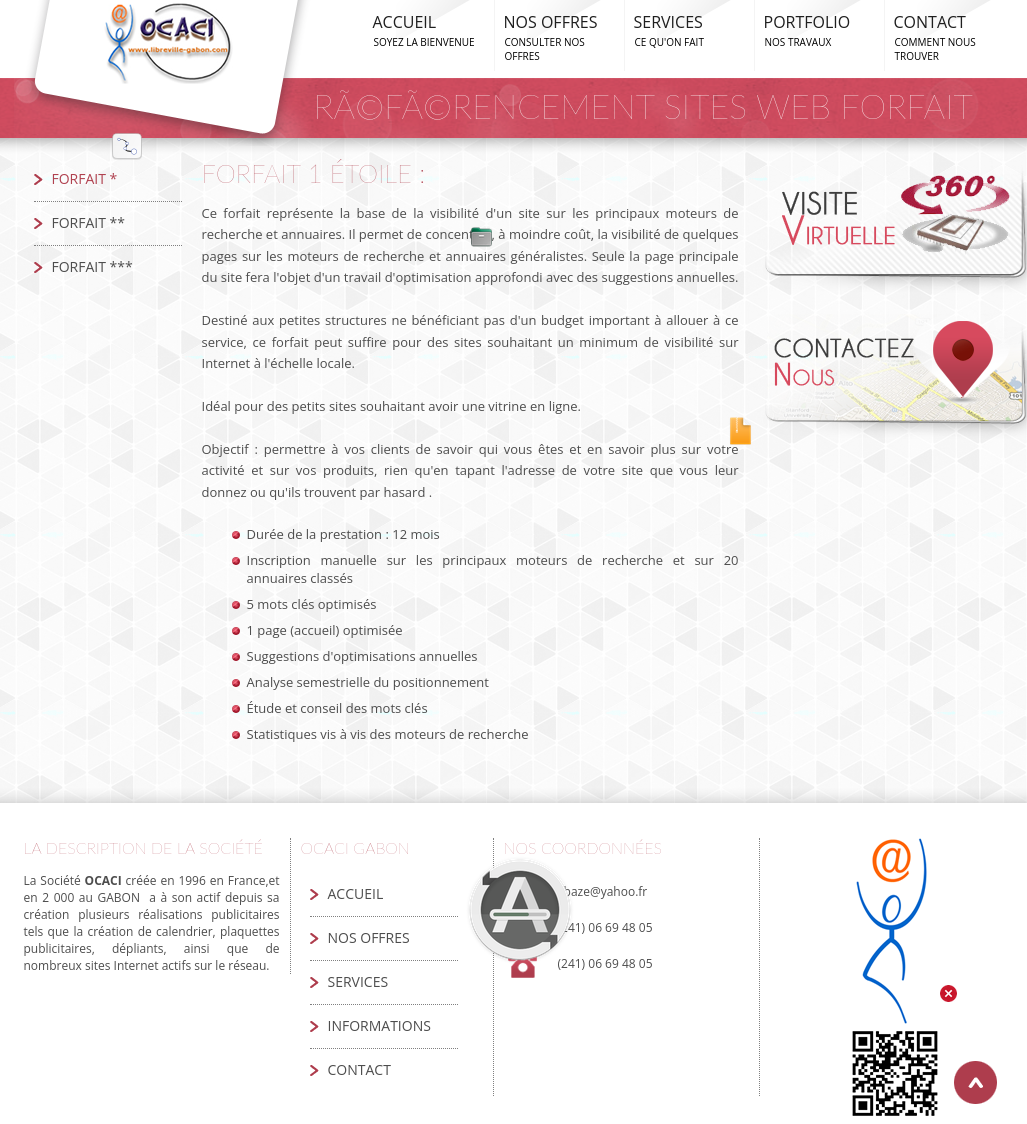 The height and width of the screenshot is (1124, 1027). Describe the element at coordinates (520, 910) in the screenshot. I see `check for available system updates` at that location.